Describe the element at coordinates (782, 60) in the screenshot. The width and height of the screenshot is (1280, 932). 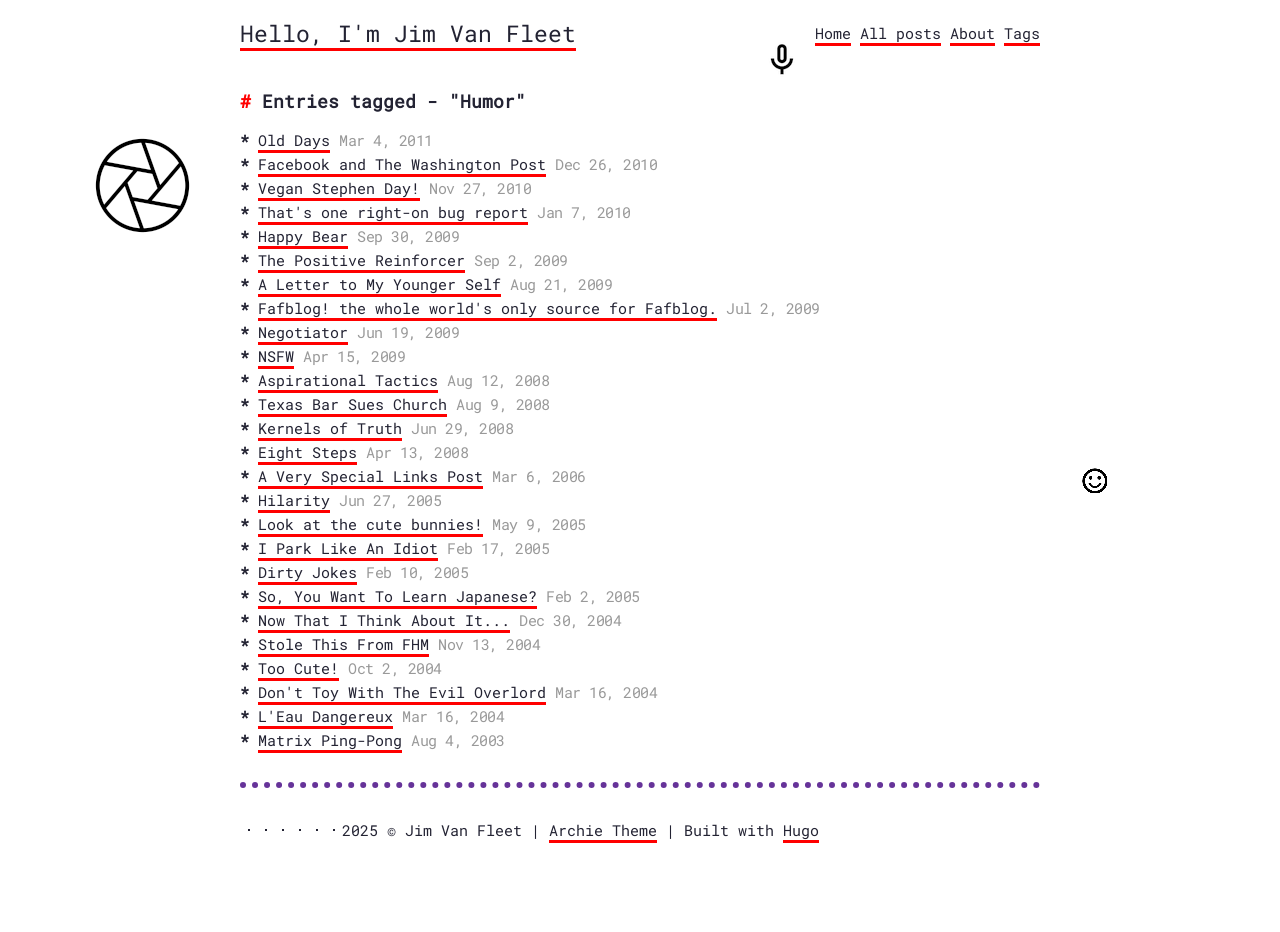
I see `tap to start voice input` at that location.